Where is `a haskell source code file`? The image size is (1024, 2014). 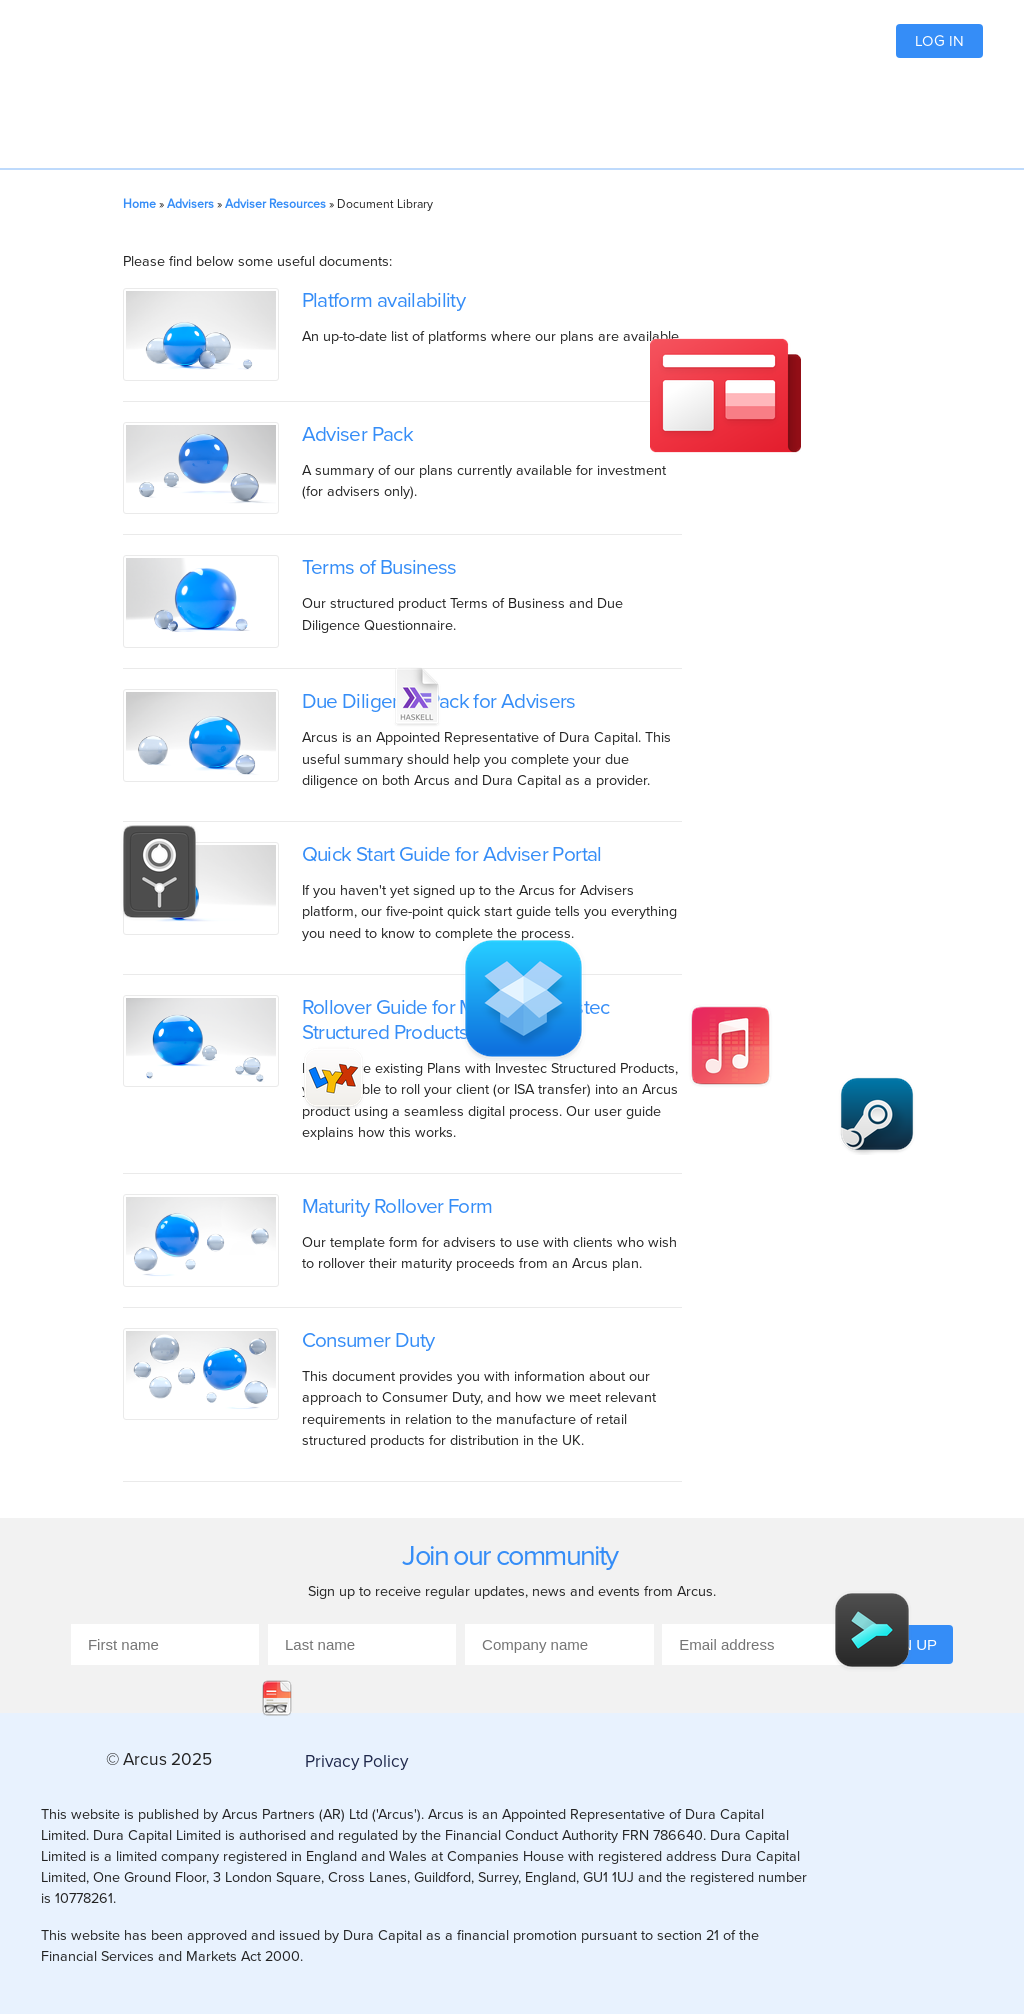 a haskell source code file is located at coordinates (417, 697).